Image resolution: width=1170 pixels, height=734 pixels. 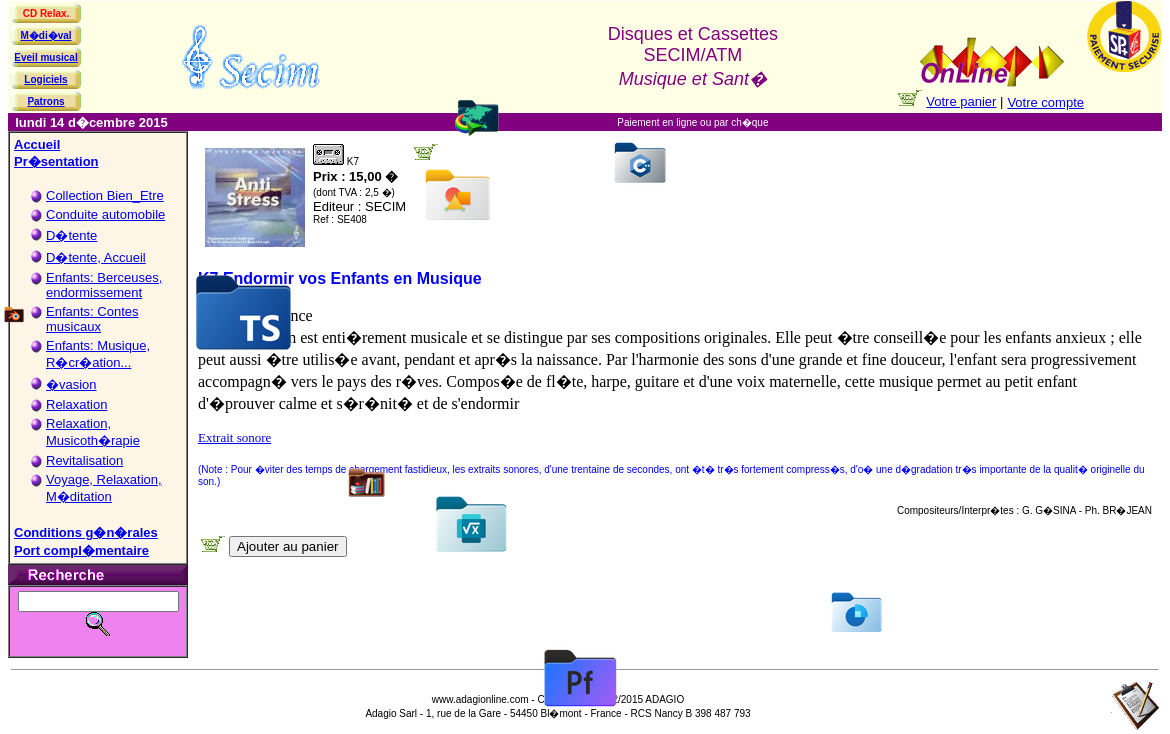 I want to click on open Adobe Portfolio project folder, so click(x=580, y=680).